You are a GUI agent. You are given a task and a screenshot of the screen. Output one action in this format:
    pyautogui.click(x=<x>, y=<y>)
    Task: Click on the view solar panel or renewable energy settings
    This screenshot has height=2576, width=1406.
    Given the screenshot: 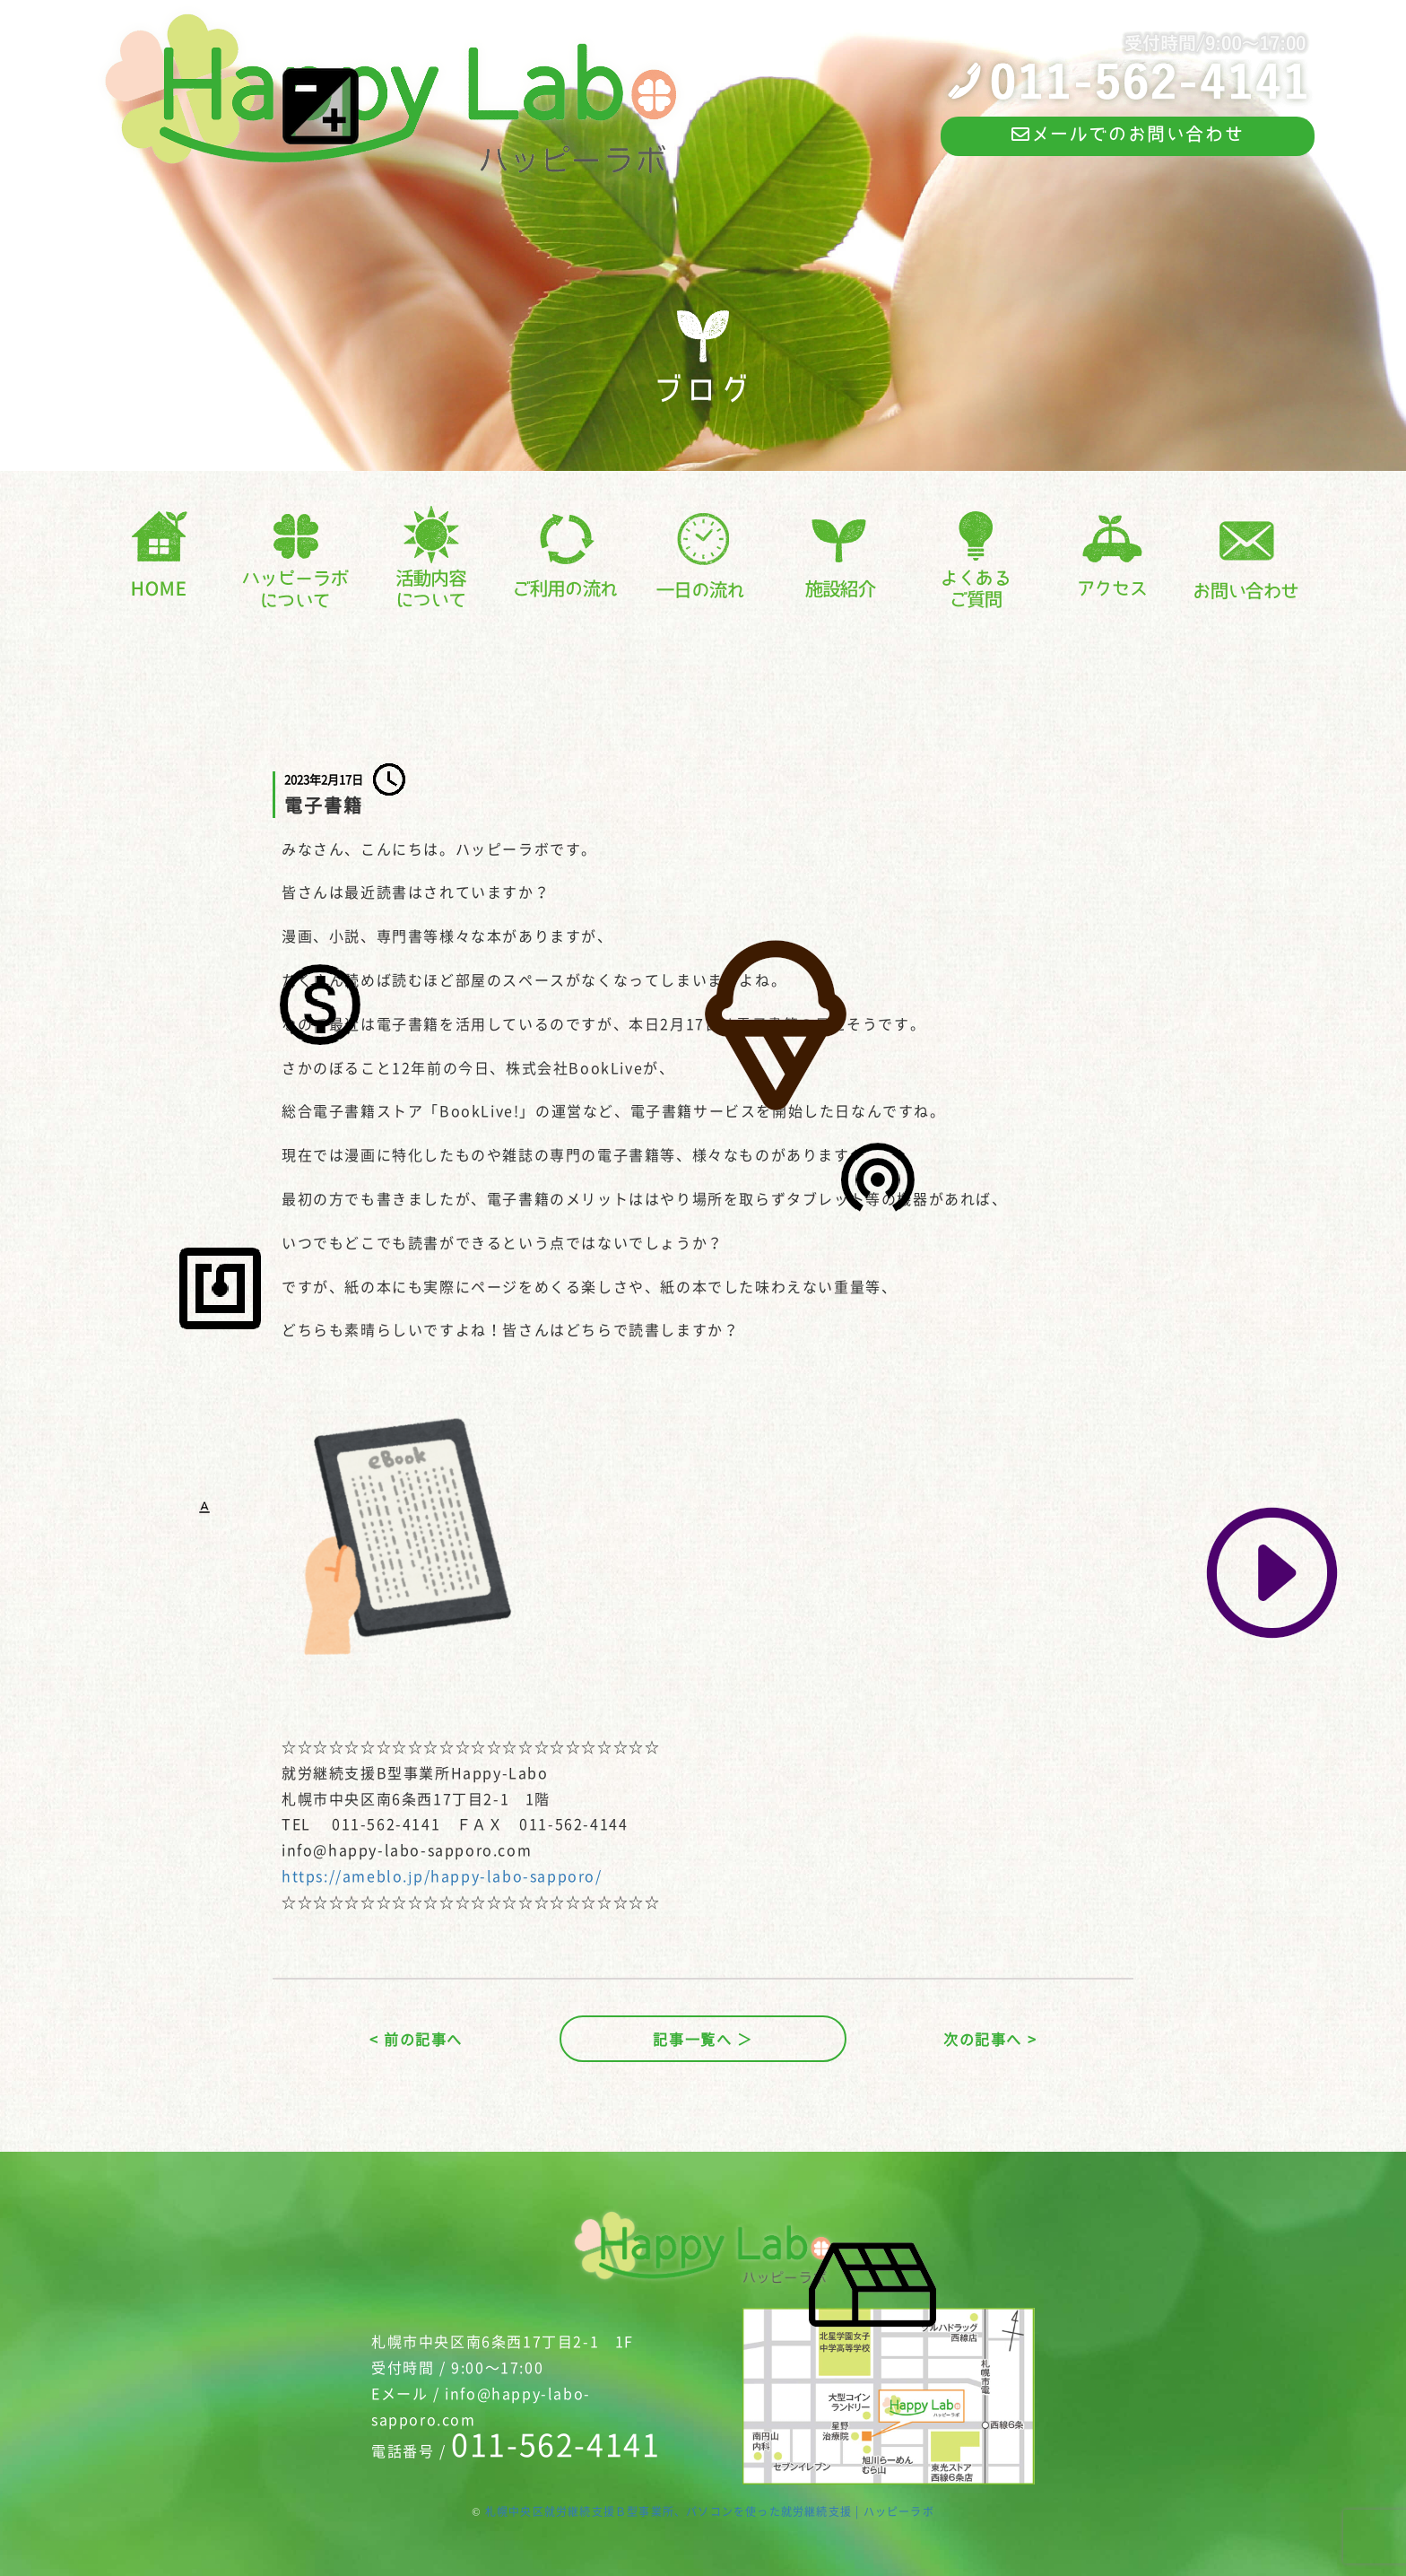 What is the action you would take?
    pyautogui.click(x=872, y=2289)
    